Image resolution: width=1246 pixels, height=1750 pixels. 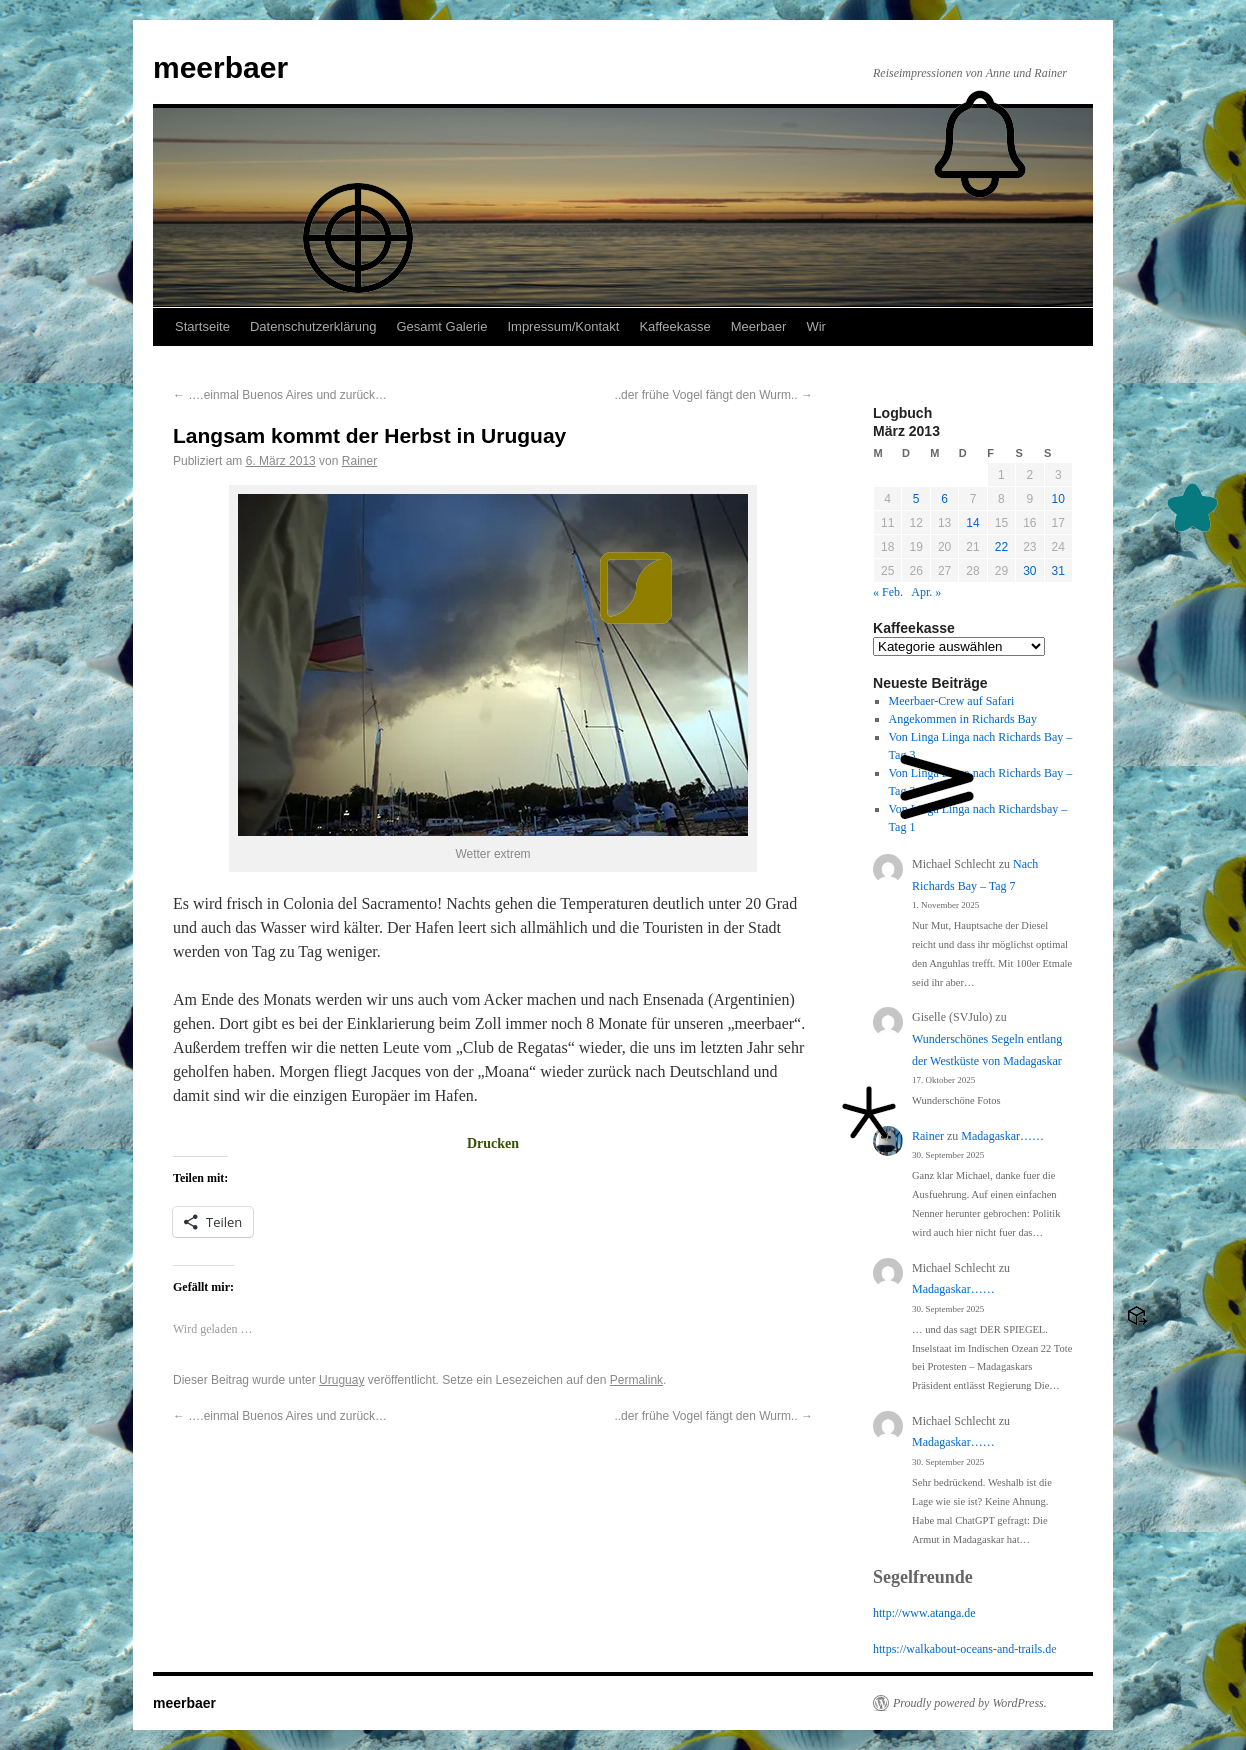 What do you see at coordinates (636, 588) in the screenshot?
I see `adjust display contrast settings` at bounding box center [636, 588].